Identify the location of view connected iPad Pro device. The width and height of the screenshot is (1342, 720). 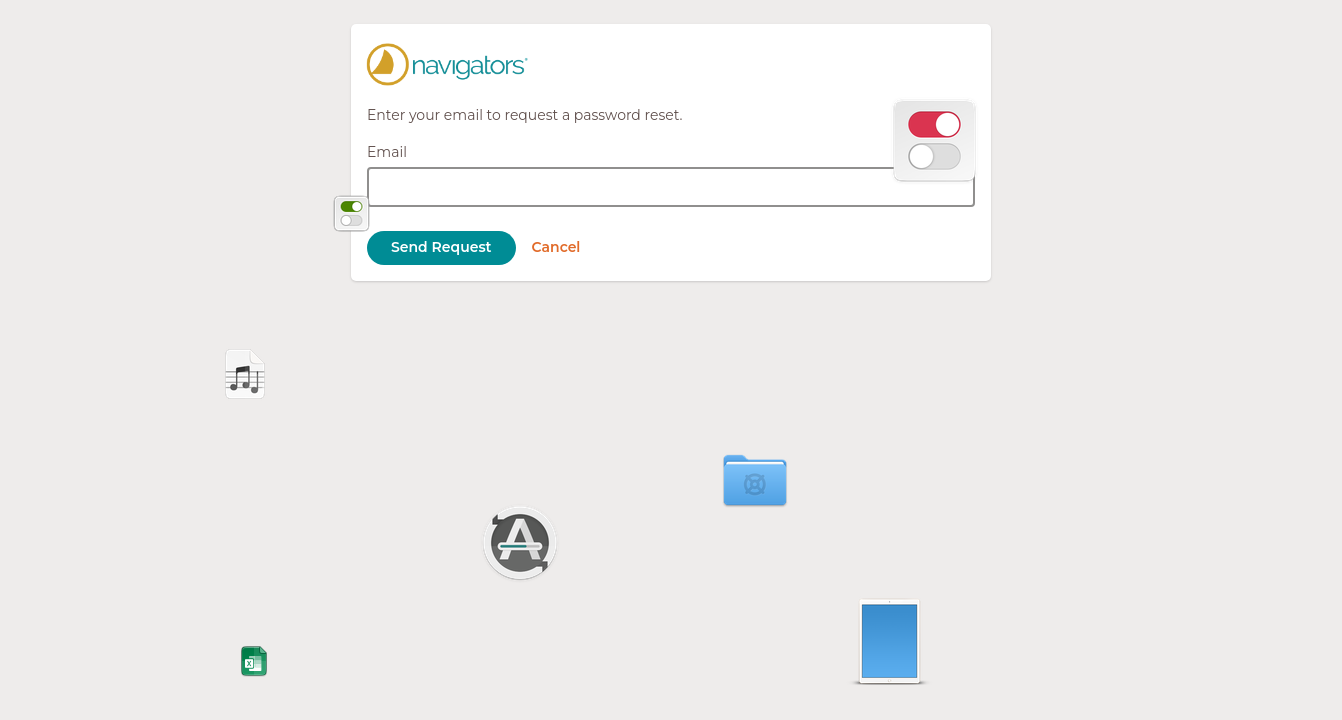
(889, 641).